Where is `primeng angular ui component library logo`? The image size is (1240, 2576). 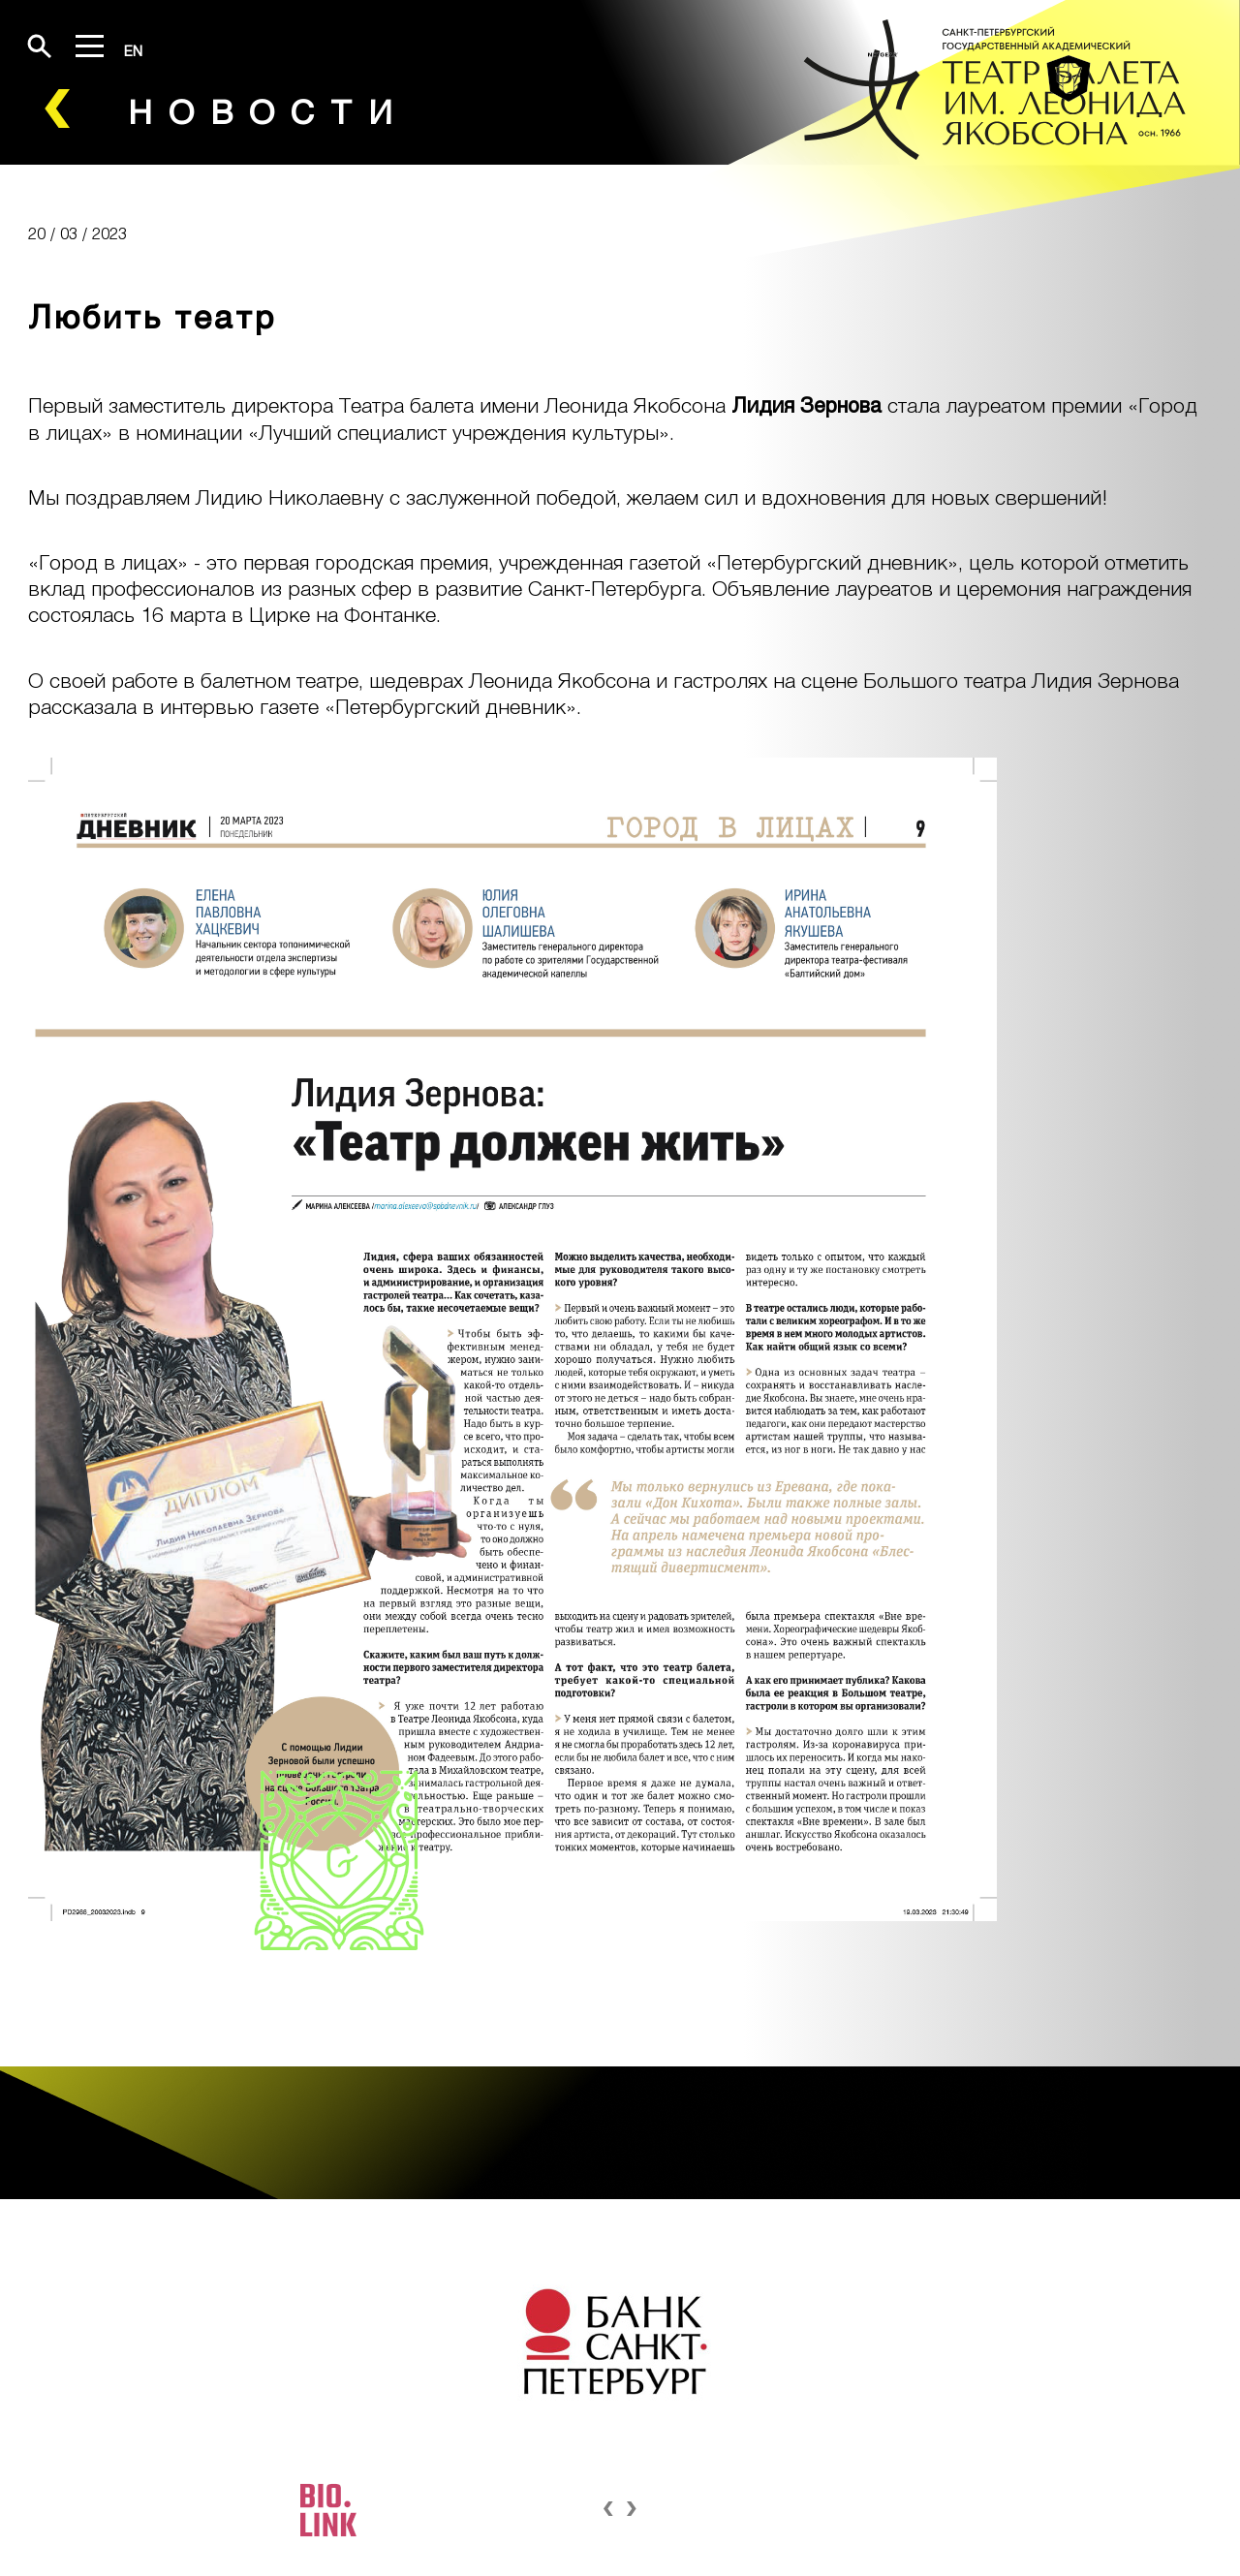 primeng angular ui component library logo is located at coordinates (1069, 78).